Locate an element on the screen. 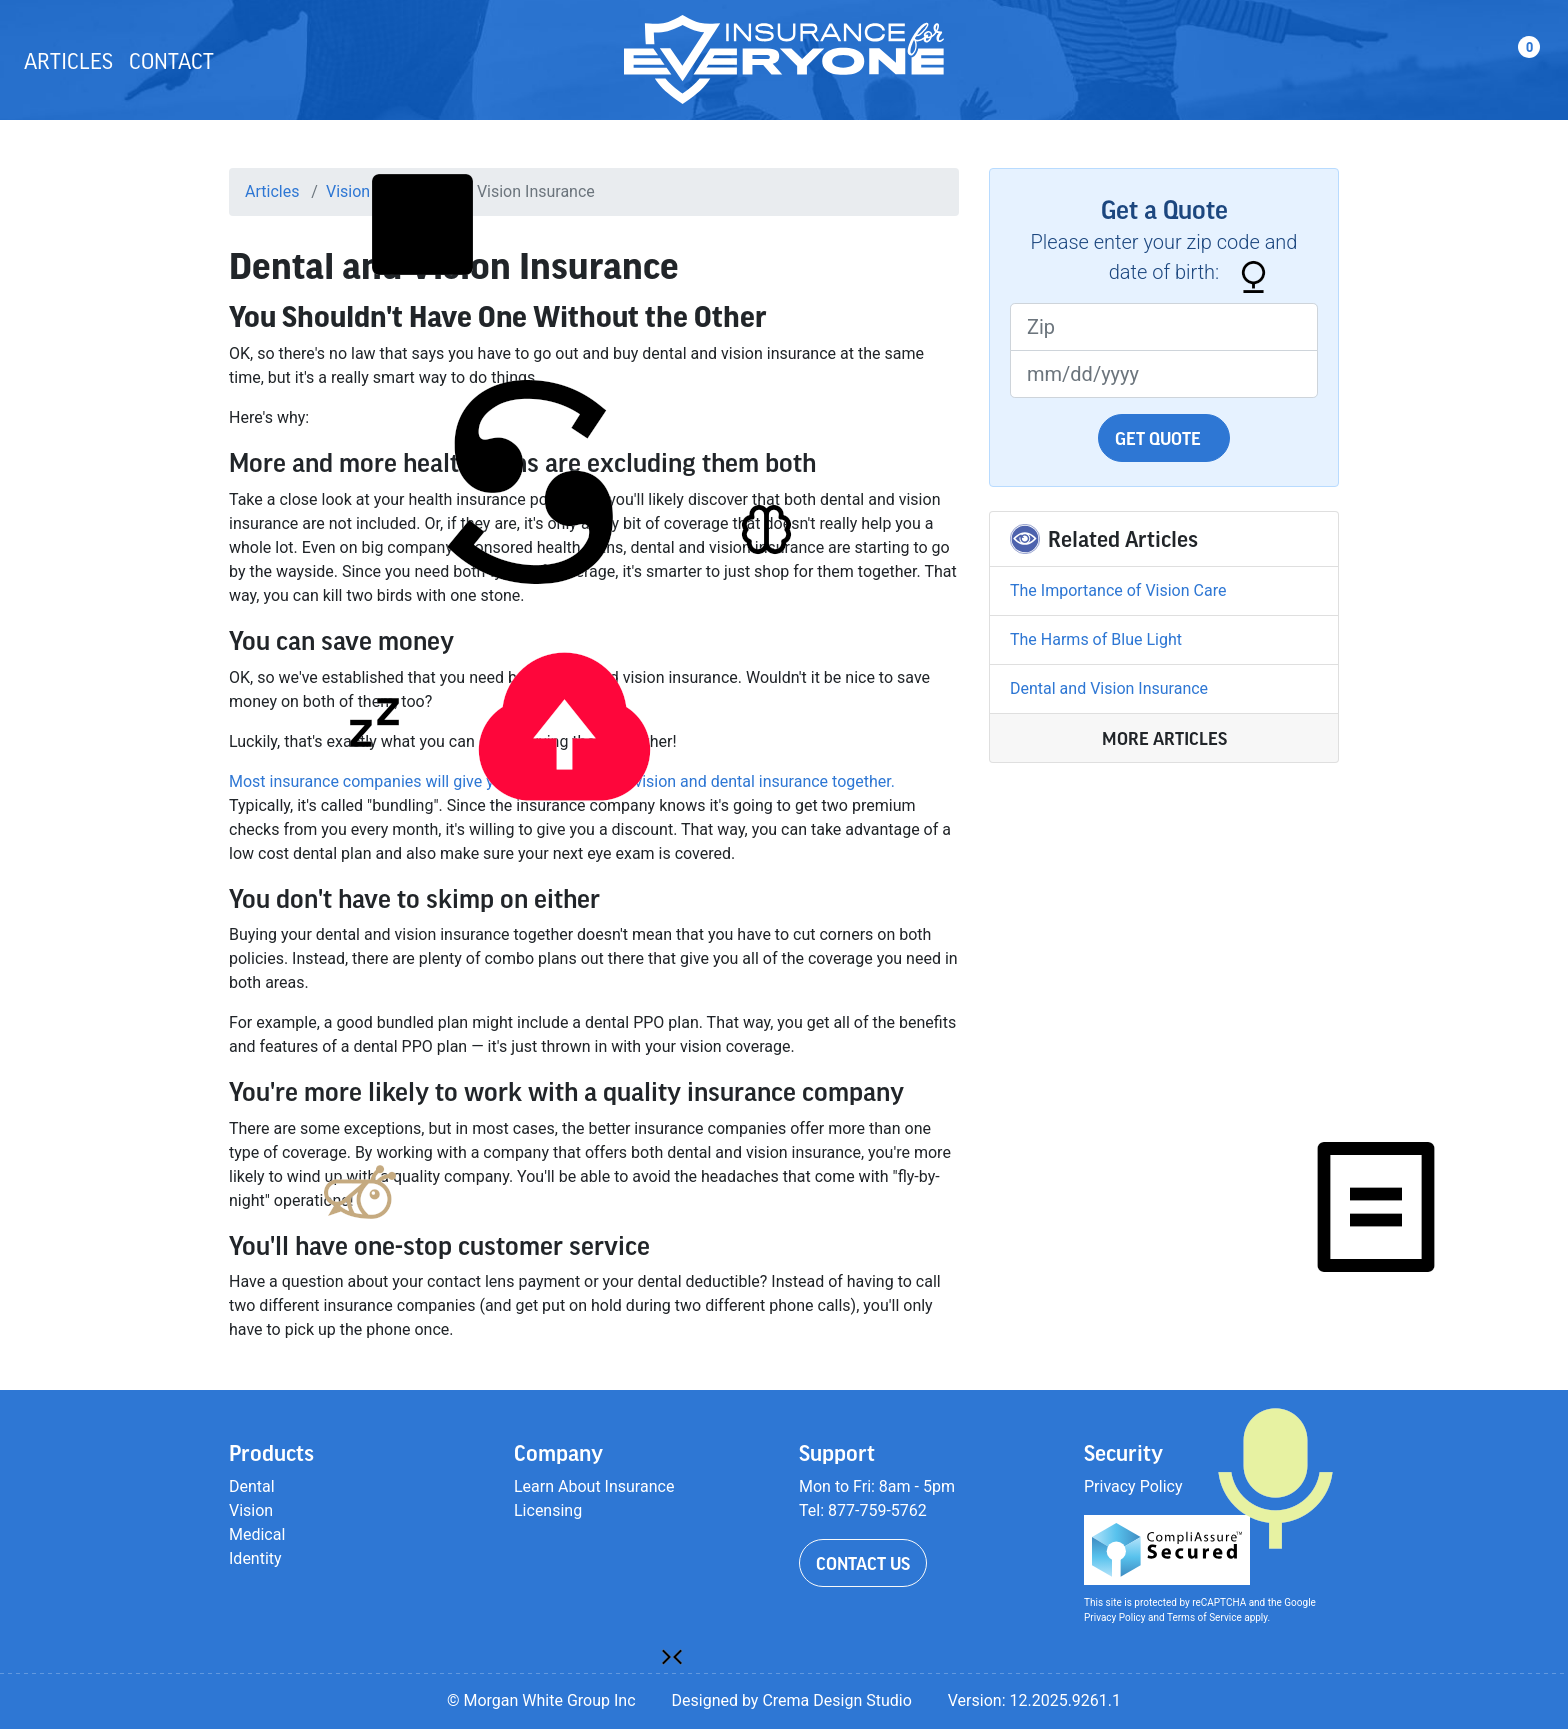 This screenshot has width=1568, height=1729. mark a location on the map is located at coordinates (1253, 275).